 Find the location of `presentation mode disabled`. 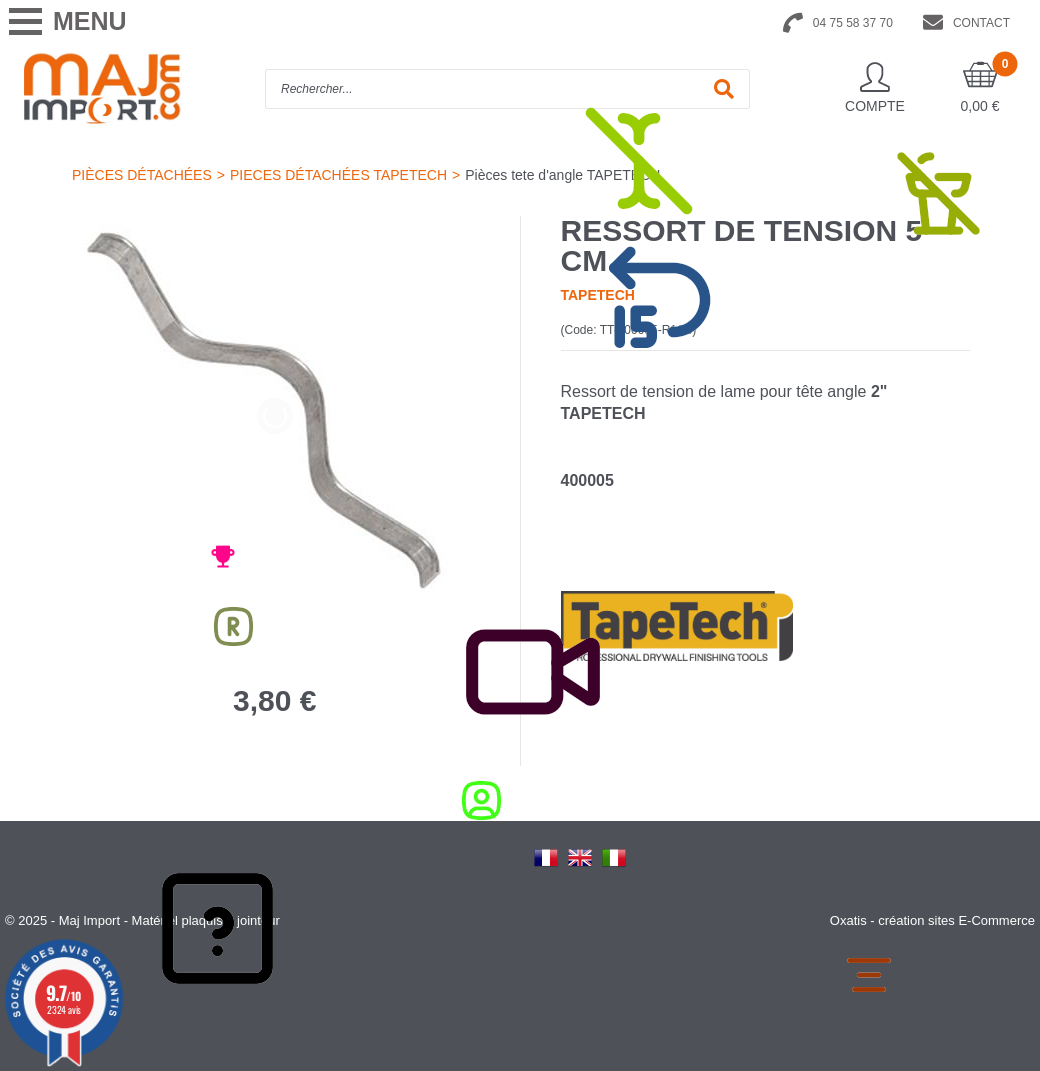

presentation mode disabled is located at coordinates (938, 193).